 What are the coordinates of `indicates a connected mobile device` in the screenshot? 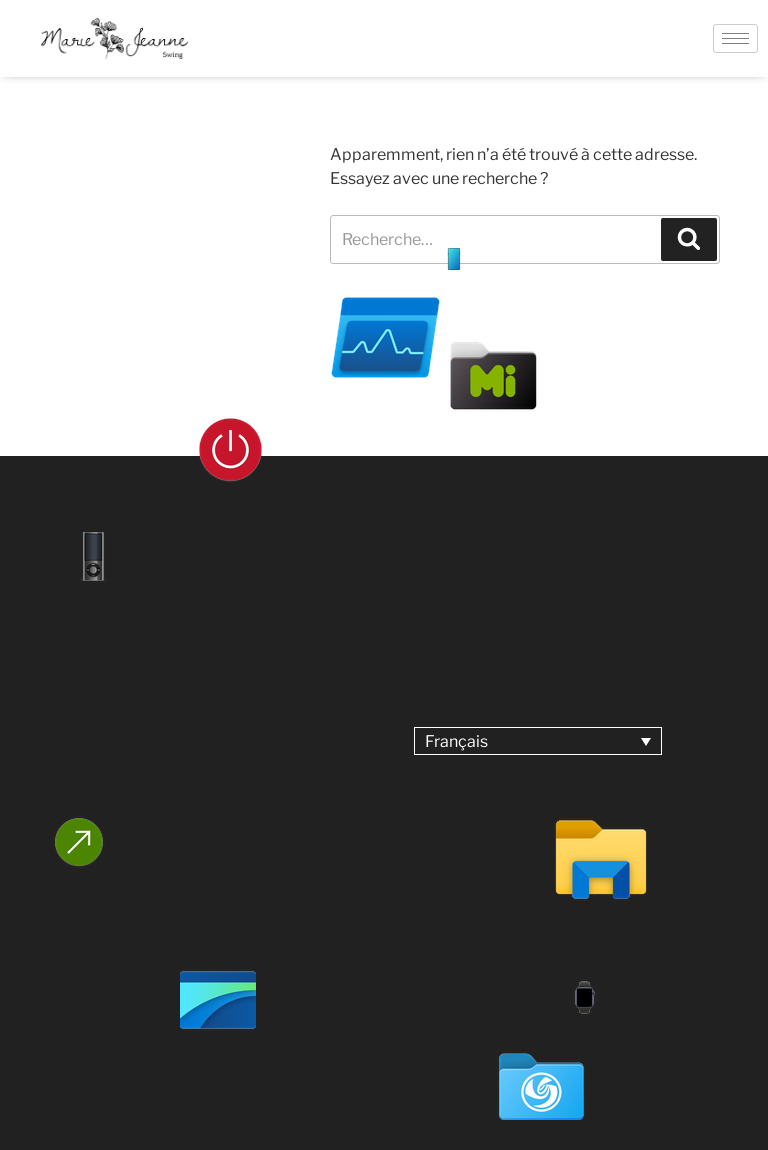 It's located at (454, 259).